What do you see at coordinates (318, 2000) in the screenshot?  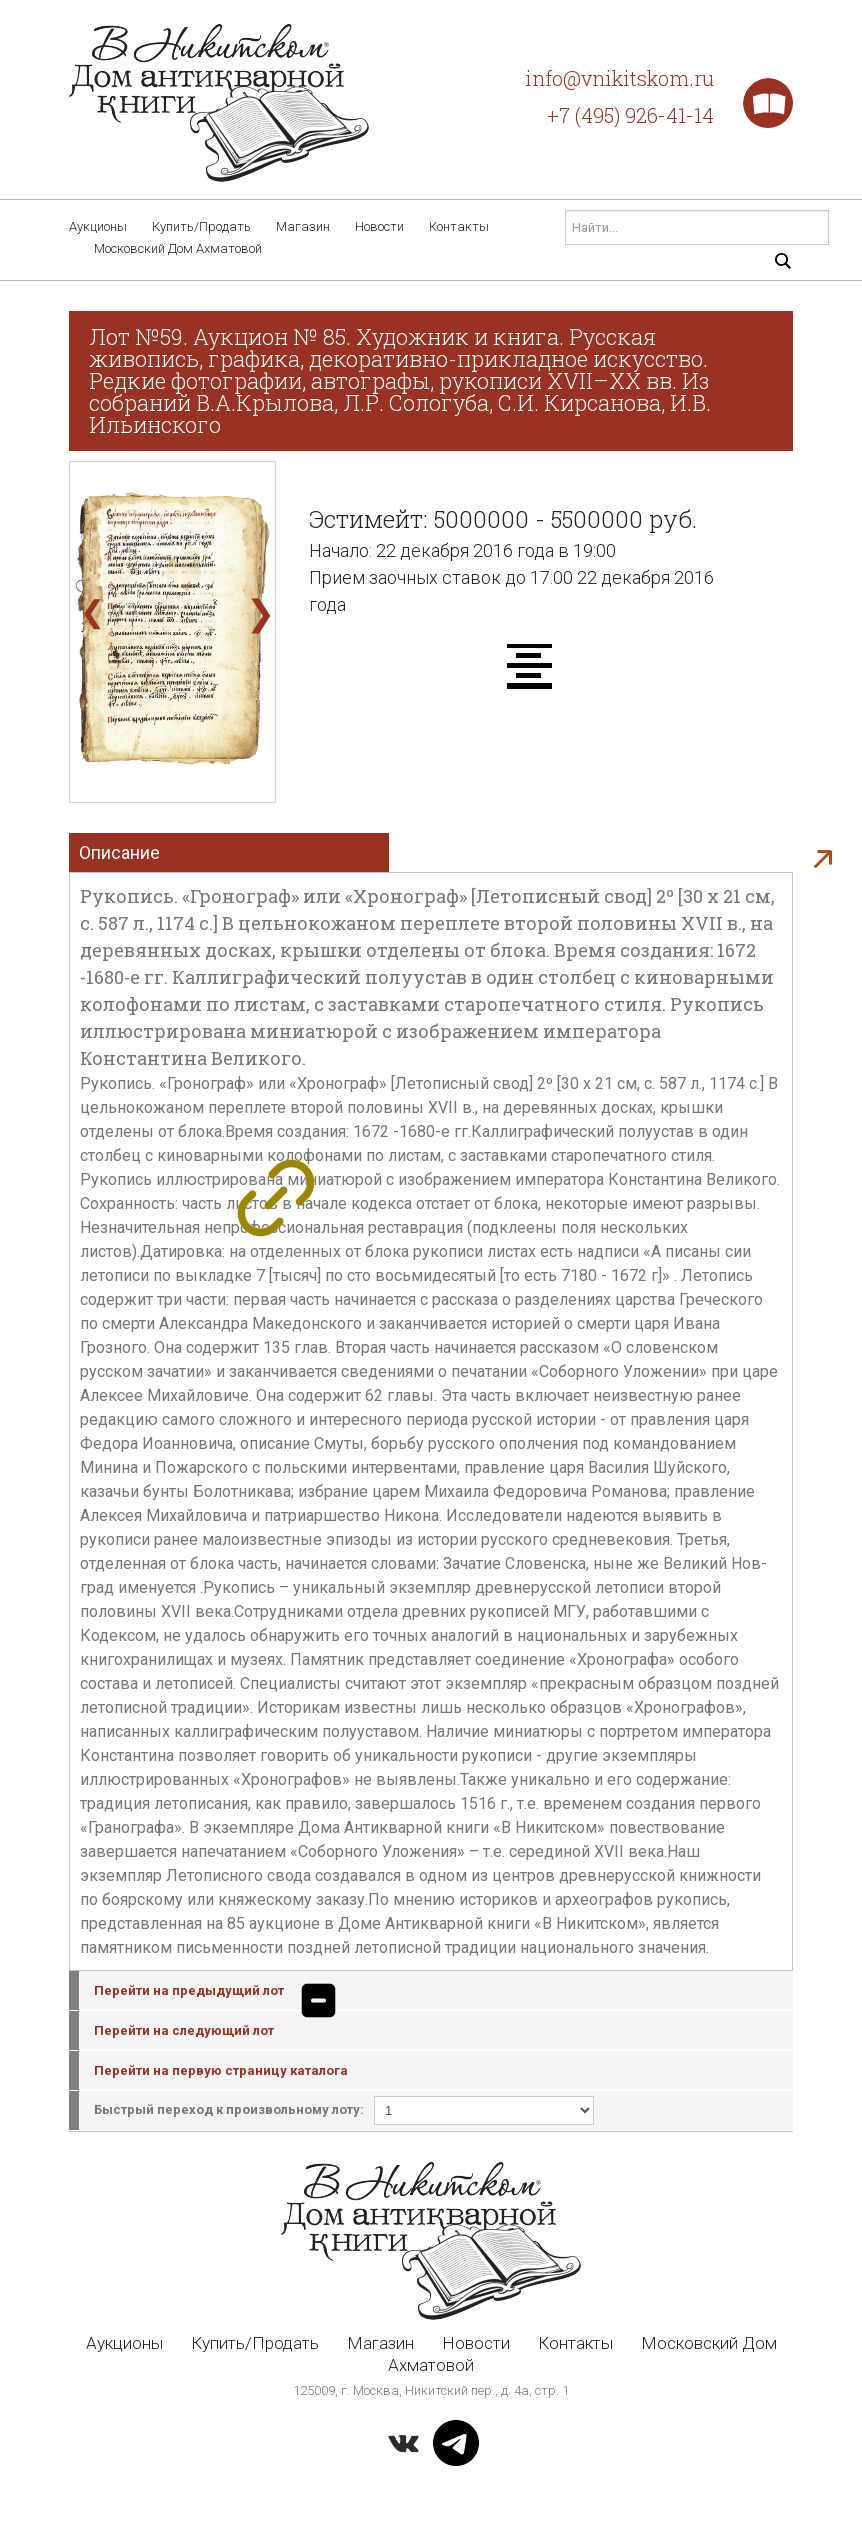 I see `remove or delete an item` at bounding box center [318, 2000].